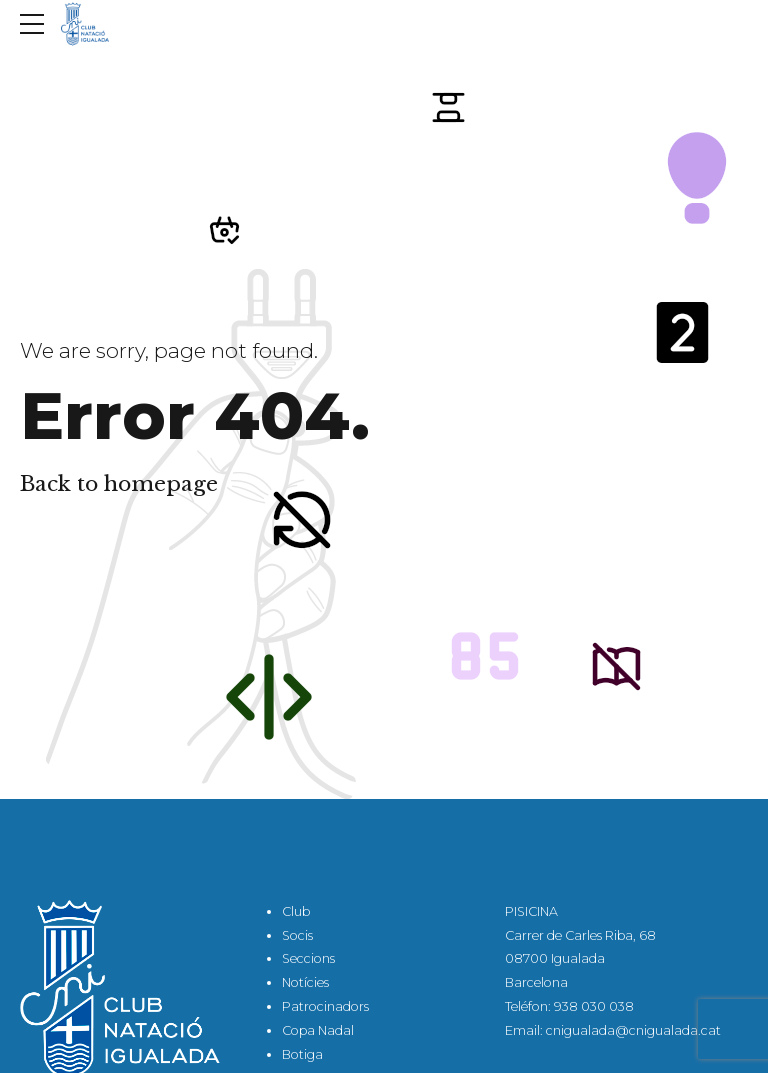 This screenshot has width=768, height=1073. I want to click on book unavailable or not found, so click(616, 666).